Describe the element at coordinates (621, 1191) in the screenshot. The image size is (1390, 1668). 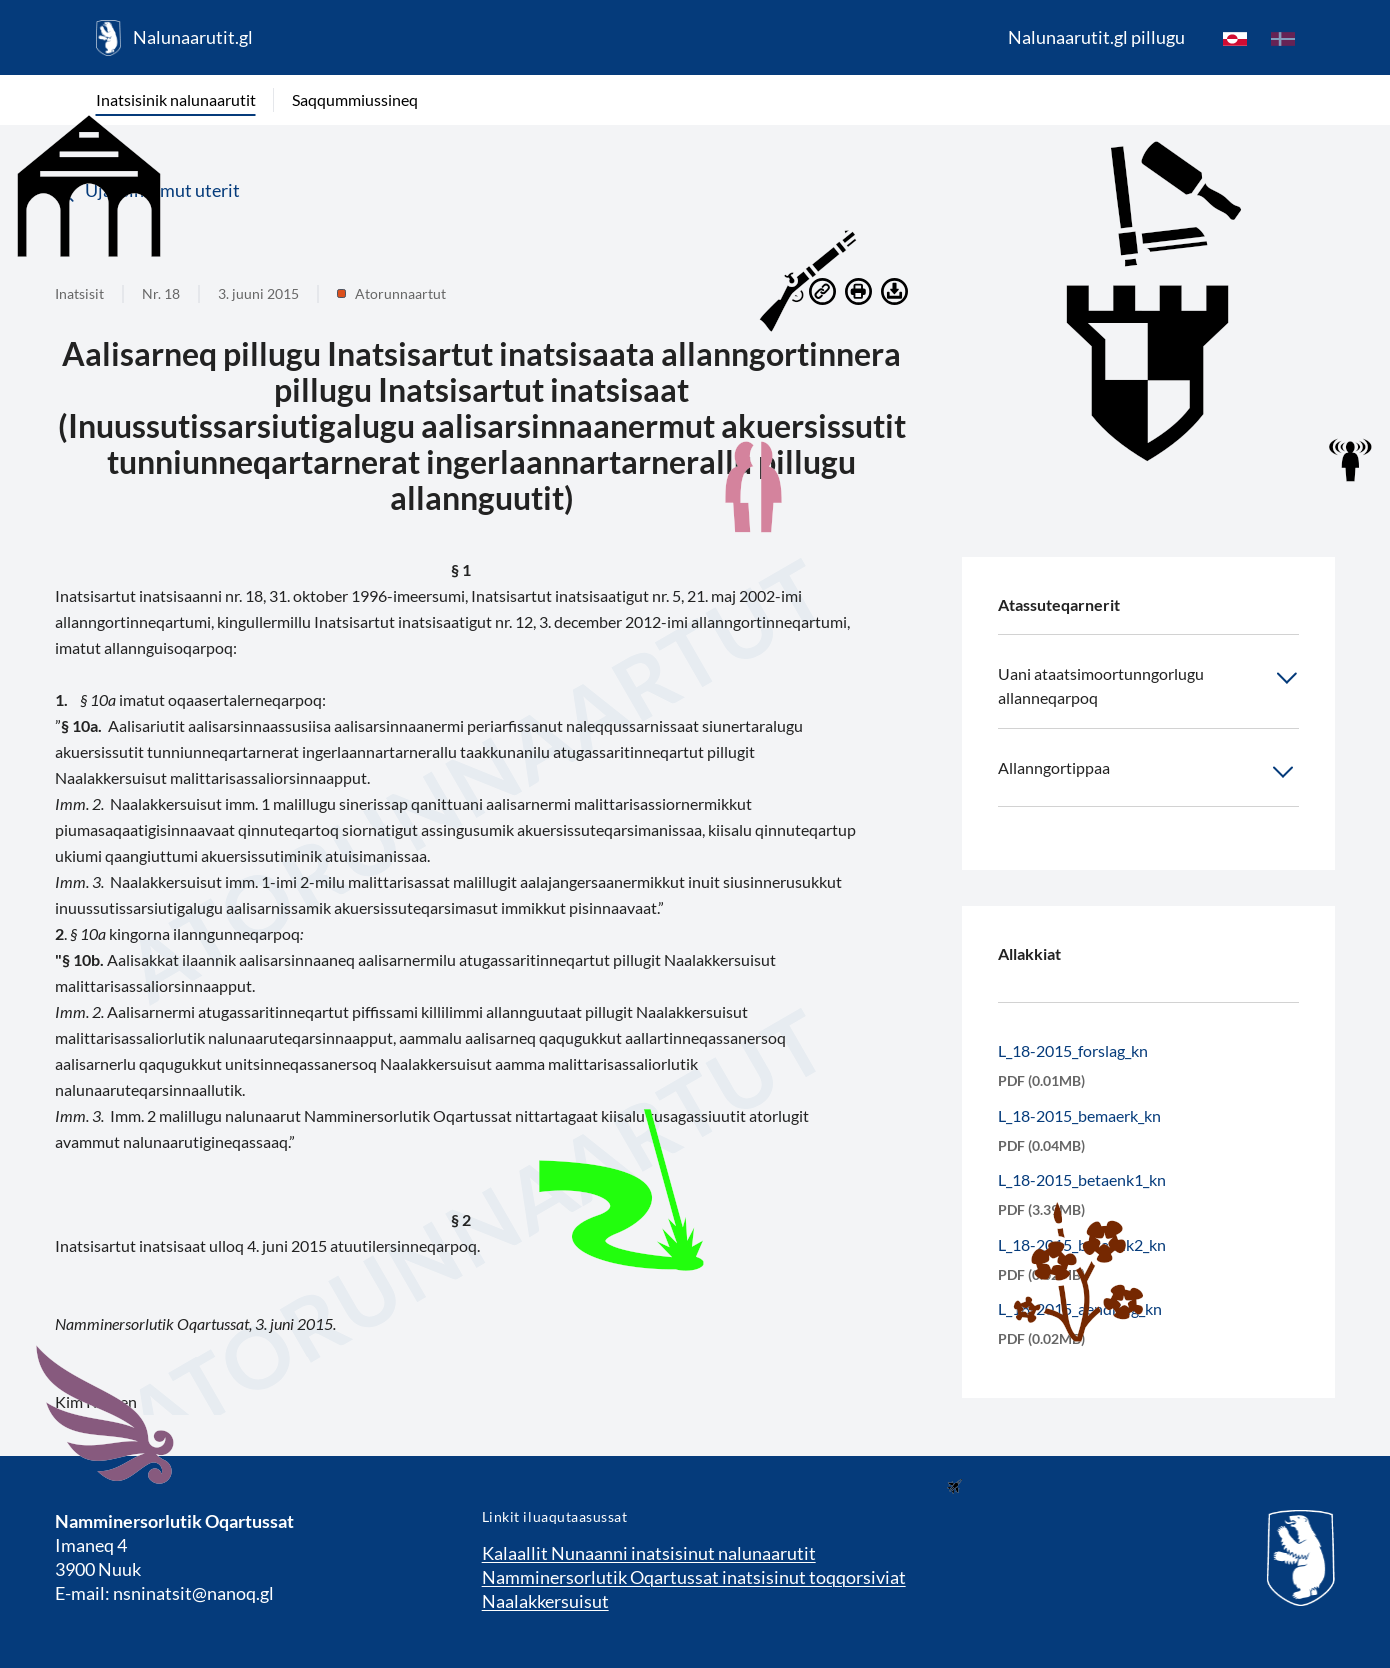
I see `activate laser attack ability` at that location.